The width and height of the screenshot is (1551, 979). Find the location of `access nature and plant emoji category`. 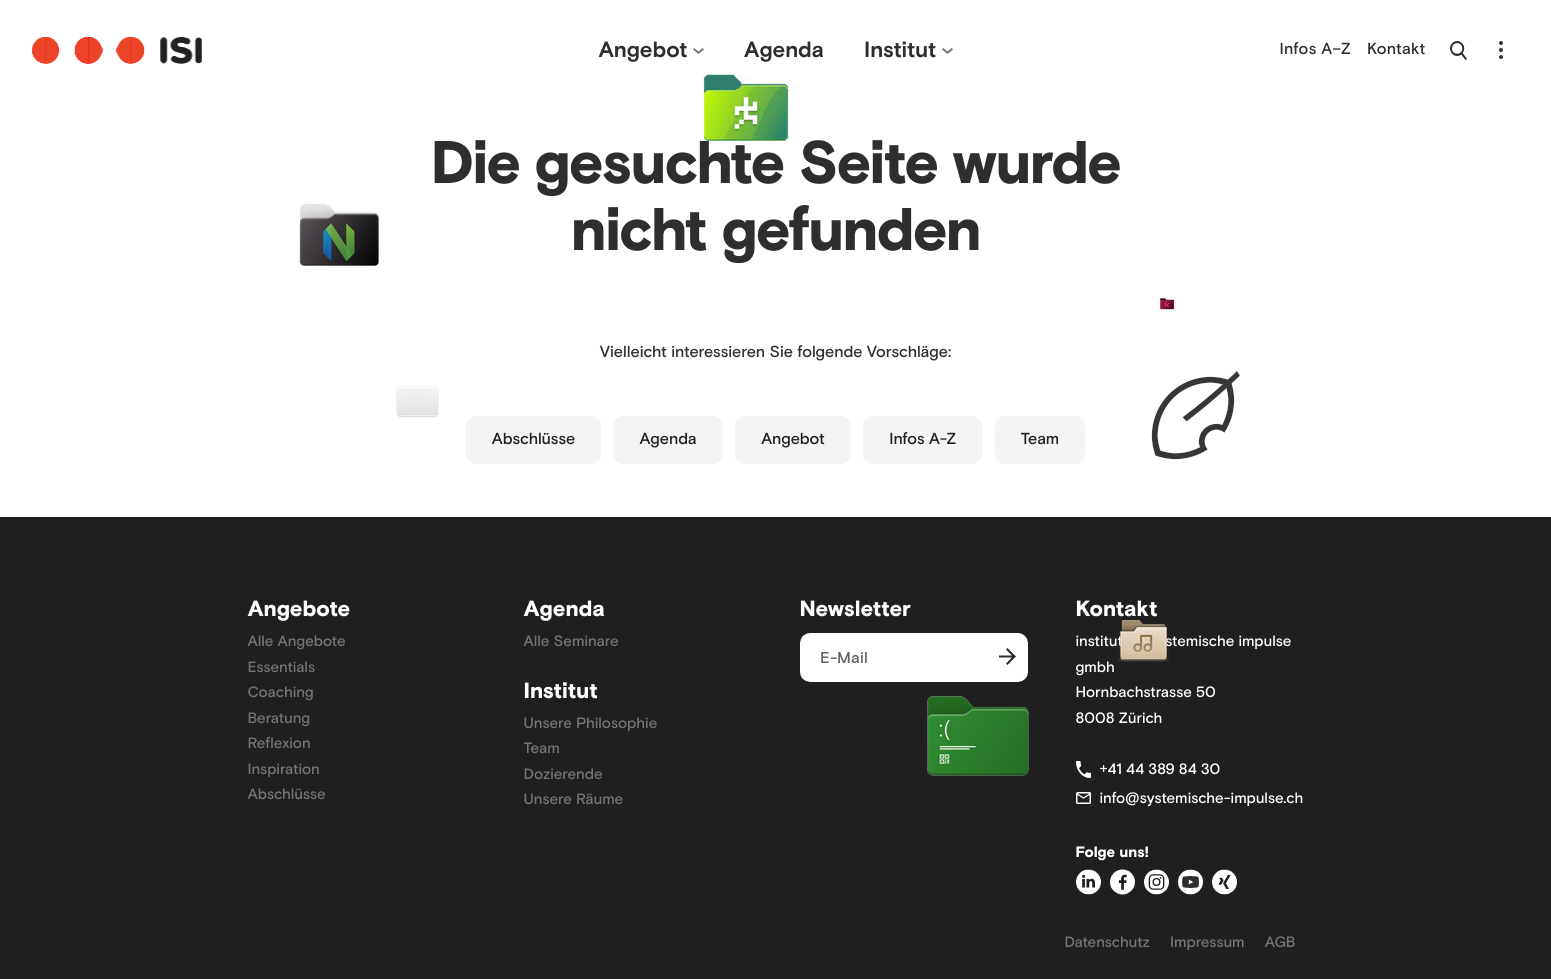

access nature and plant emoji category is located at coordinates (1193, 418).